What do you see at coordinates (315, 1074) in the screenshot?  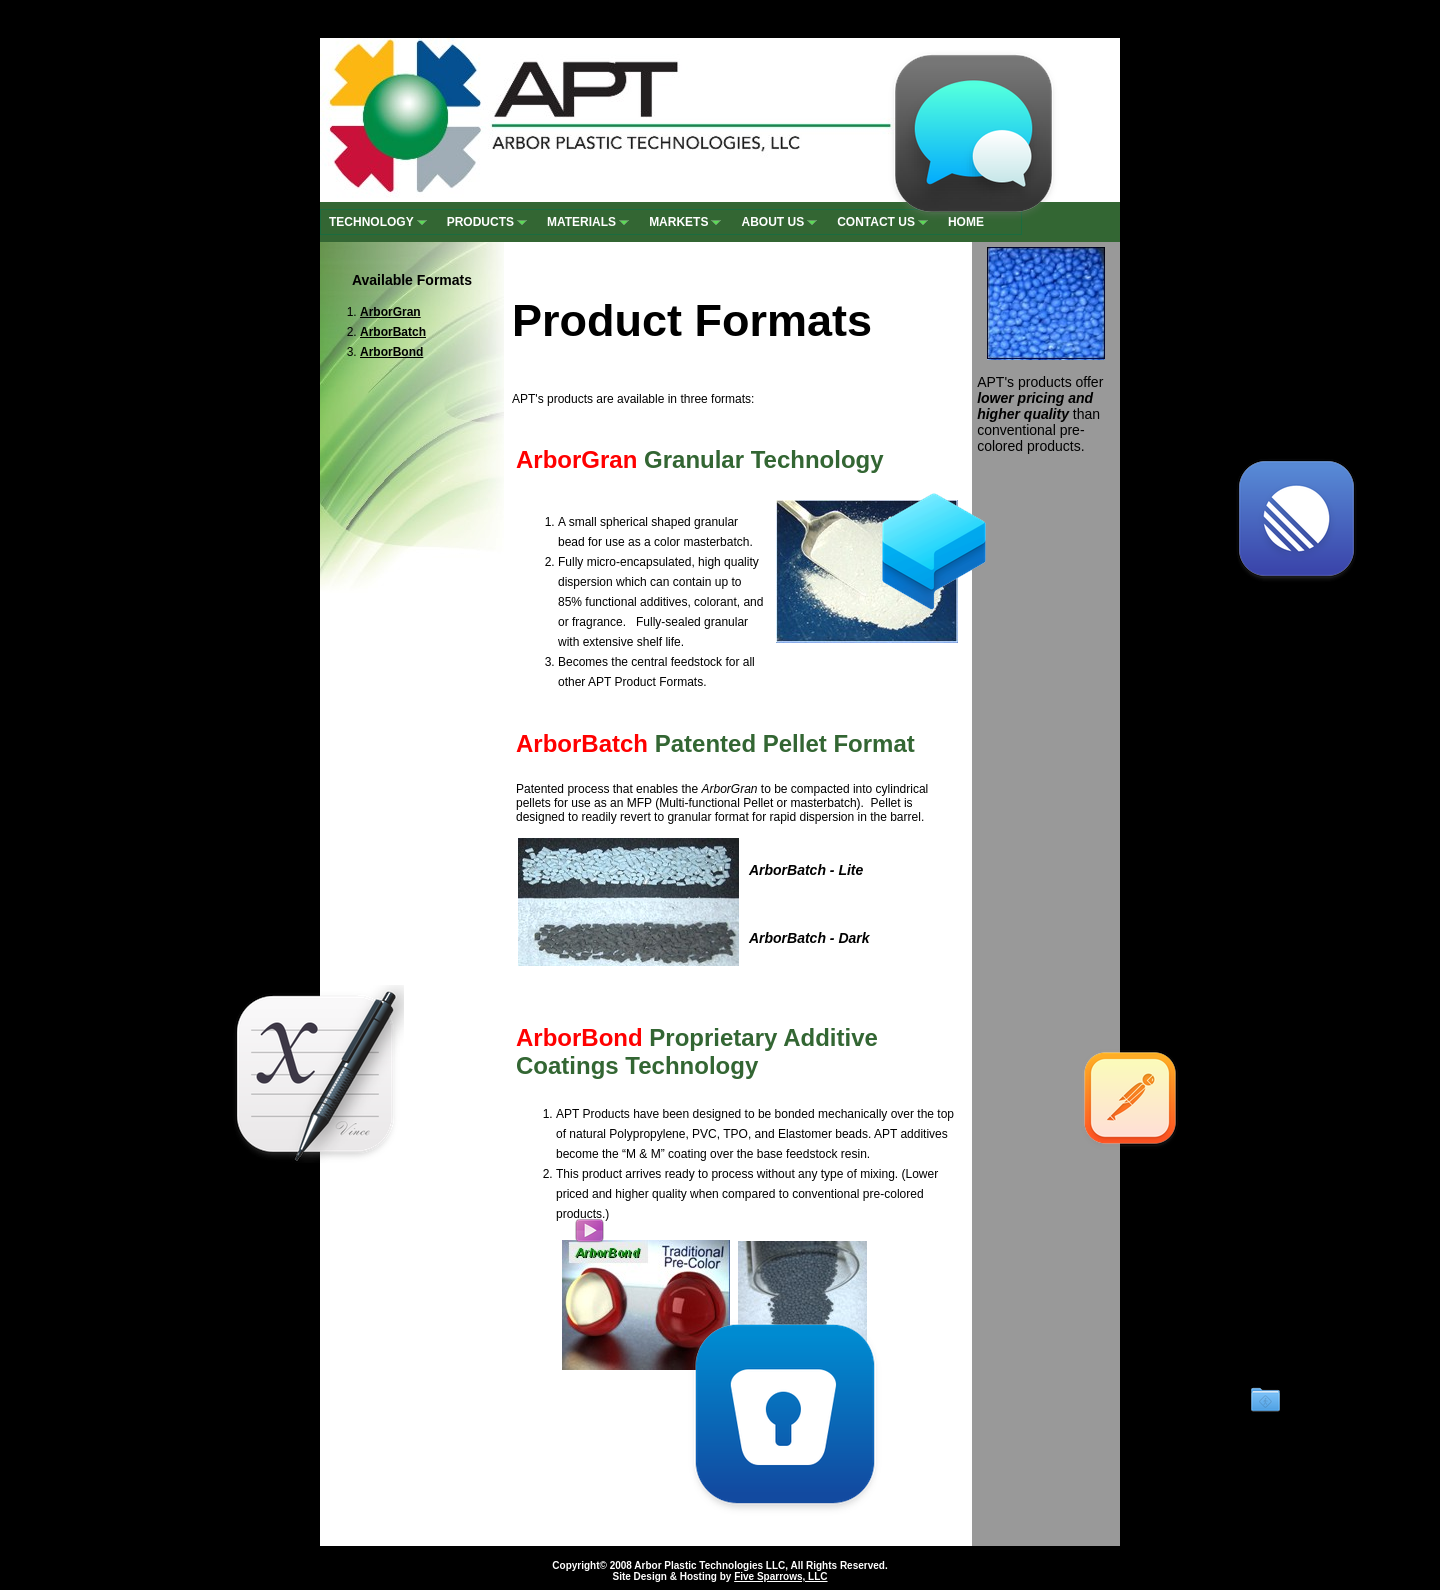 I see `open xournal note-taking app` at bounding box center [315, 1074].